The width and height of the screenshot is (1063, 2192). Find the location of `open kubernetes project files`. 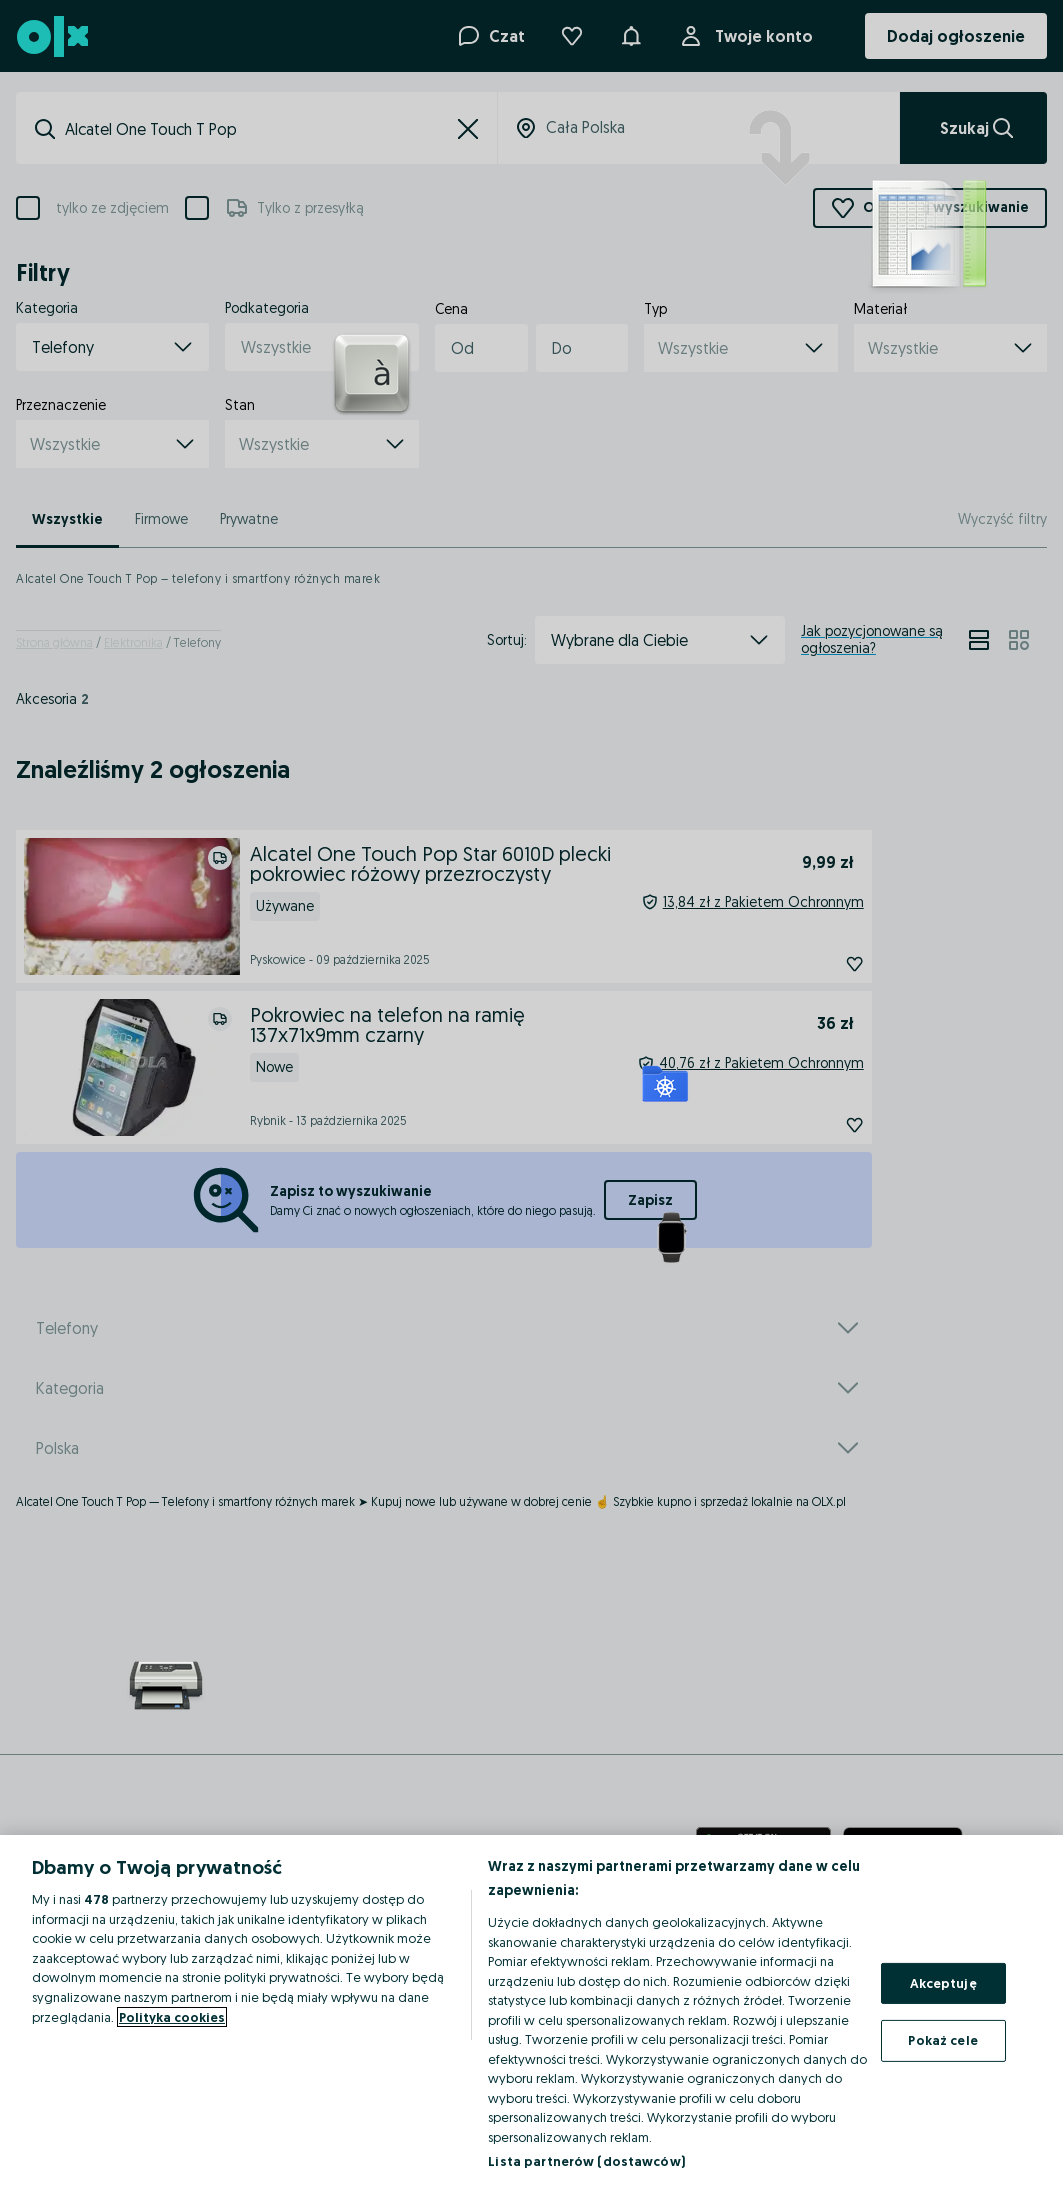

open kubernetes project files is located at coordinates (665, 1085).